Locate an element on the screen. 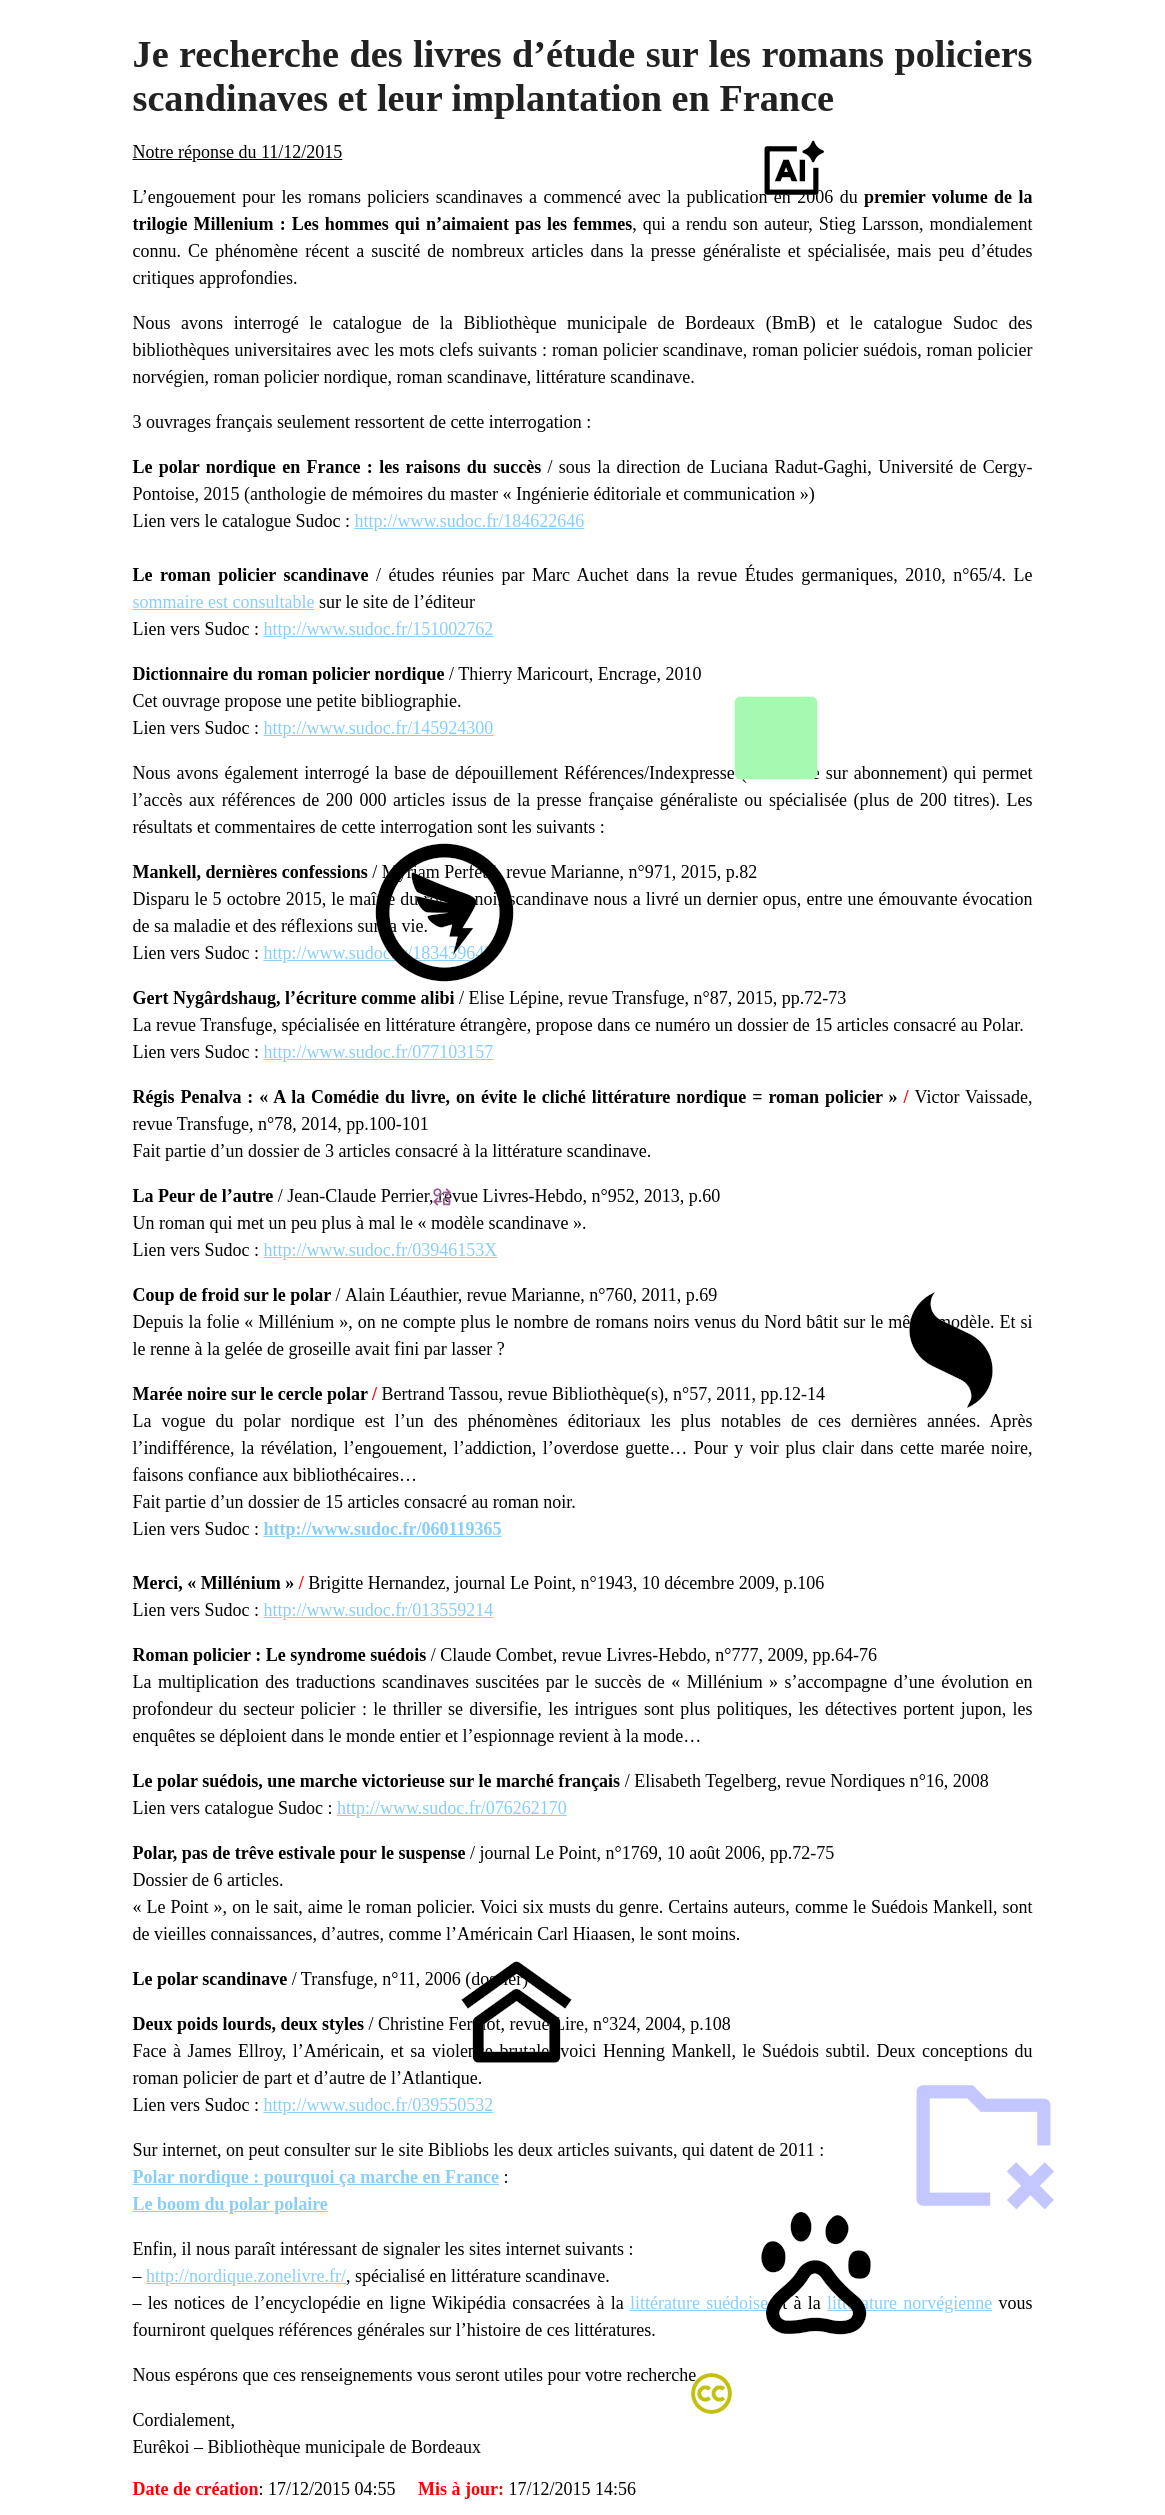 This screenshot has width=1165, height=2515. generate content using AI is located at coordinates (791, 170).